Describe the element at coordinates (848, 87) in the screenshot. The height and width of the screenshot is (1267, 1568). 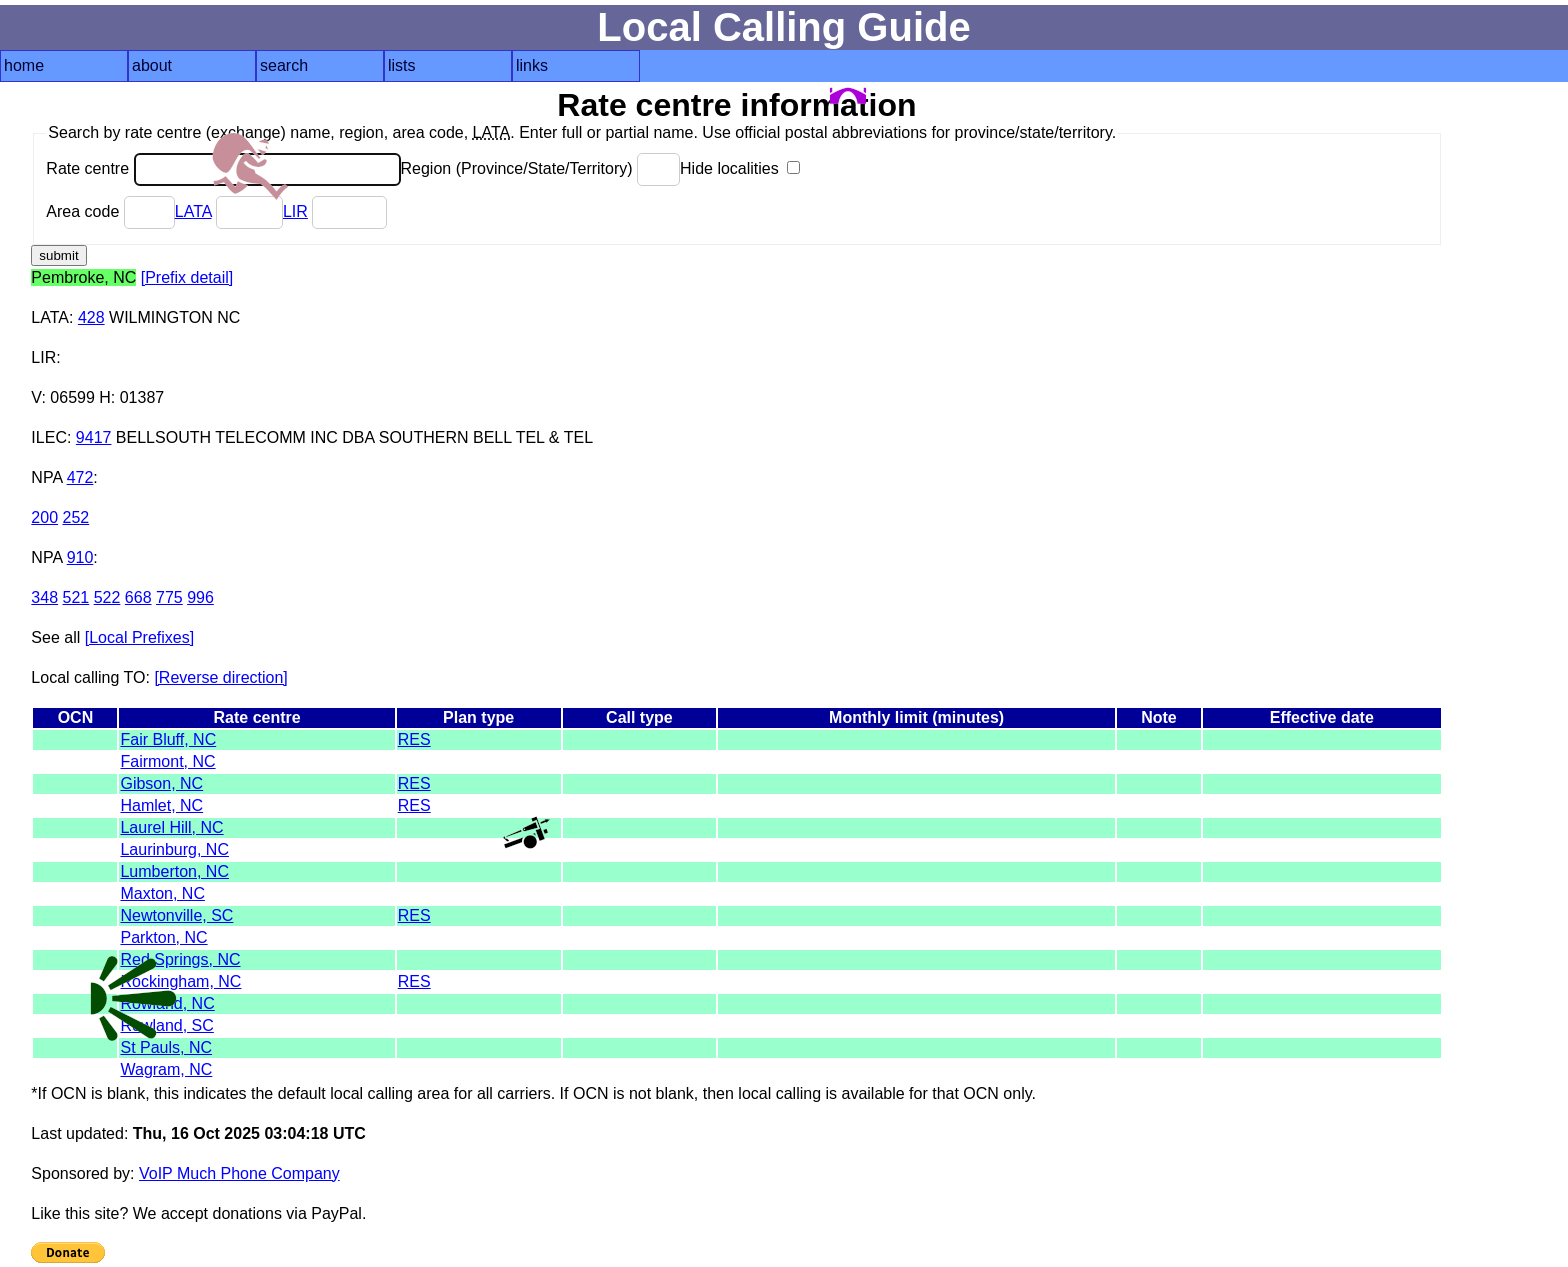
I see `build or place a bridge structure` at that location.